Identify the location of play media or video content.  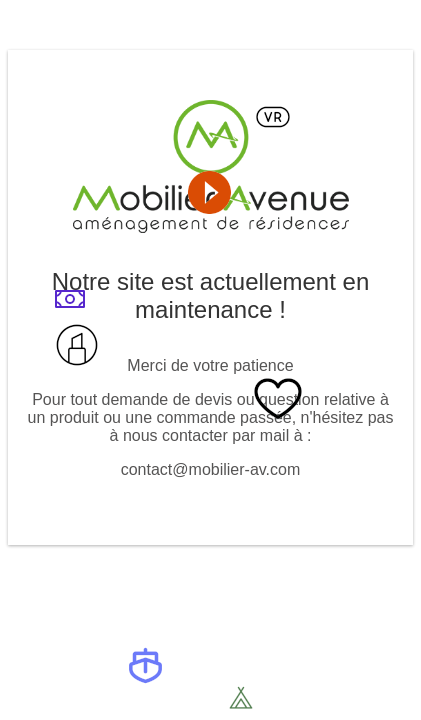
(209, 192).